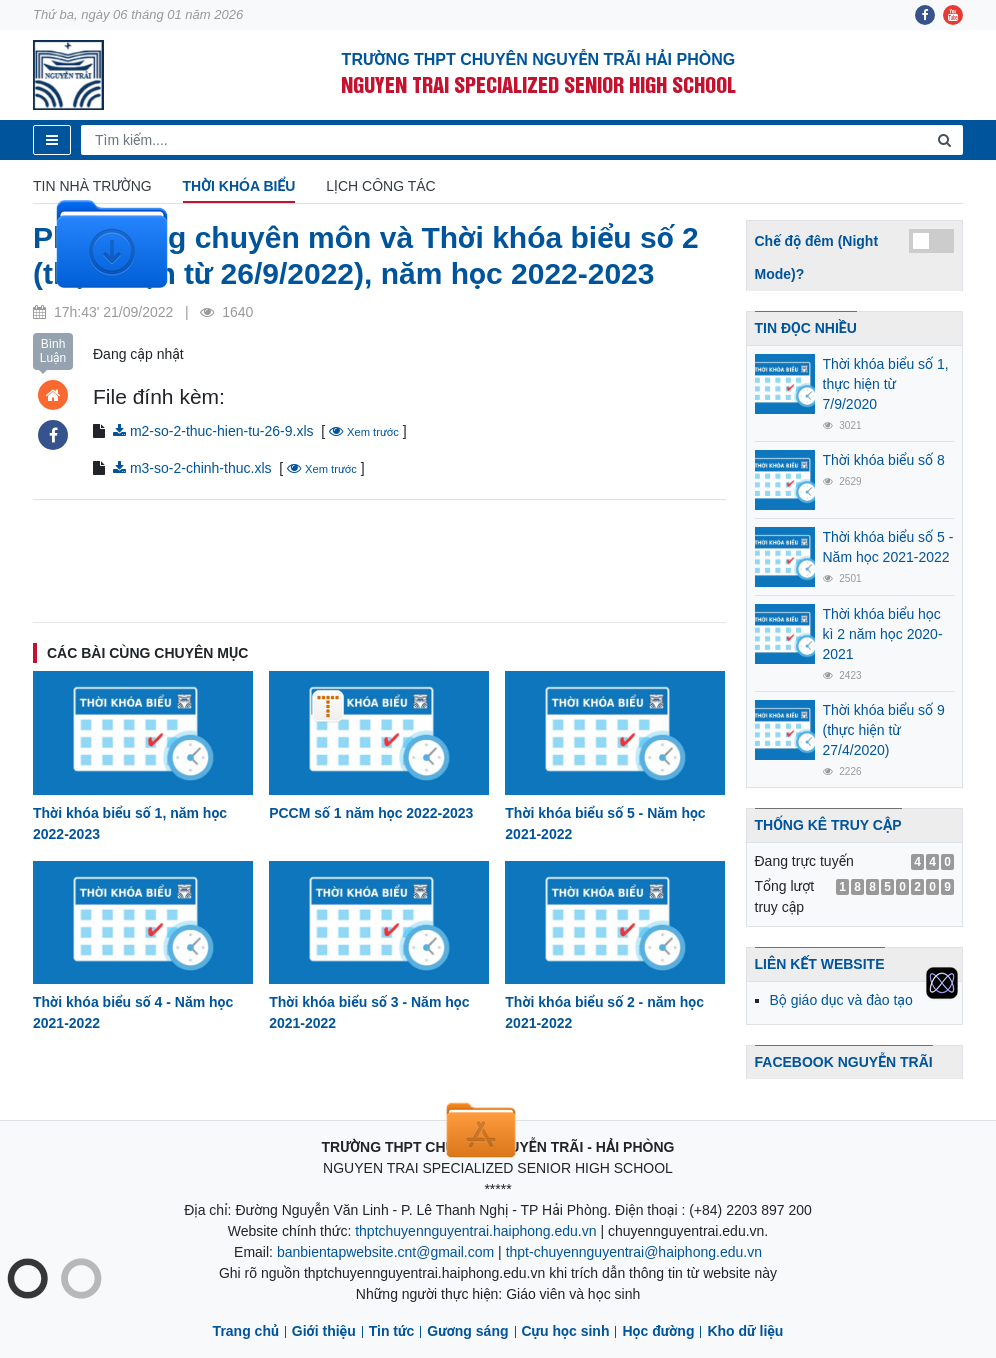  I want to click on access your downloads folder, so click(112, 244).